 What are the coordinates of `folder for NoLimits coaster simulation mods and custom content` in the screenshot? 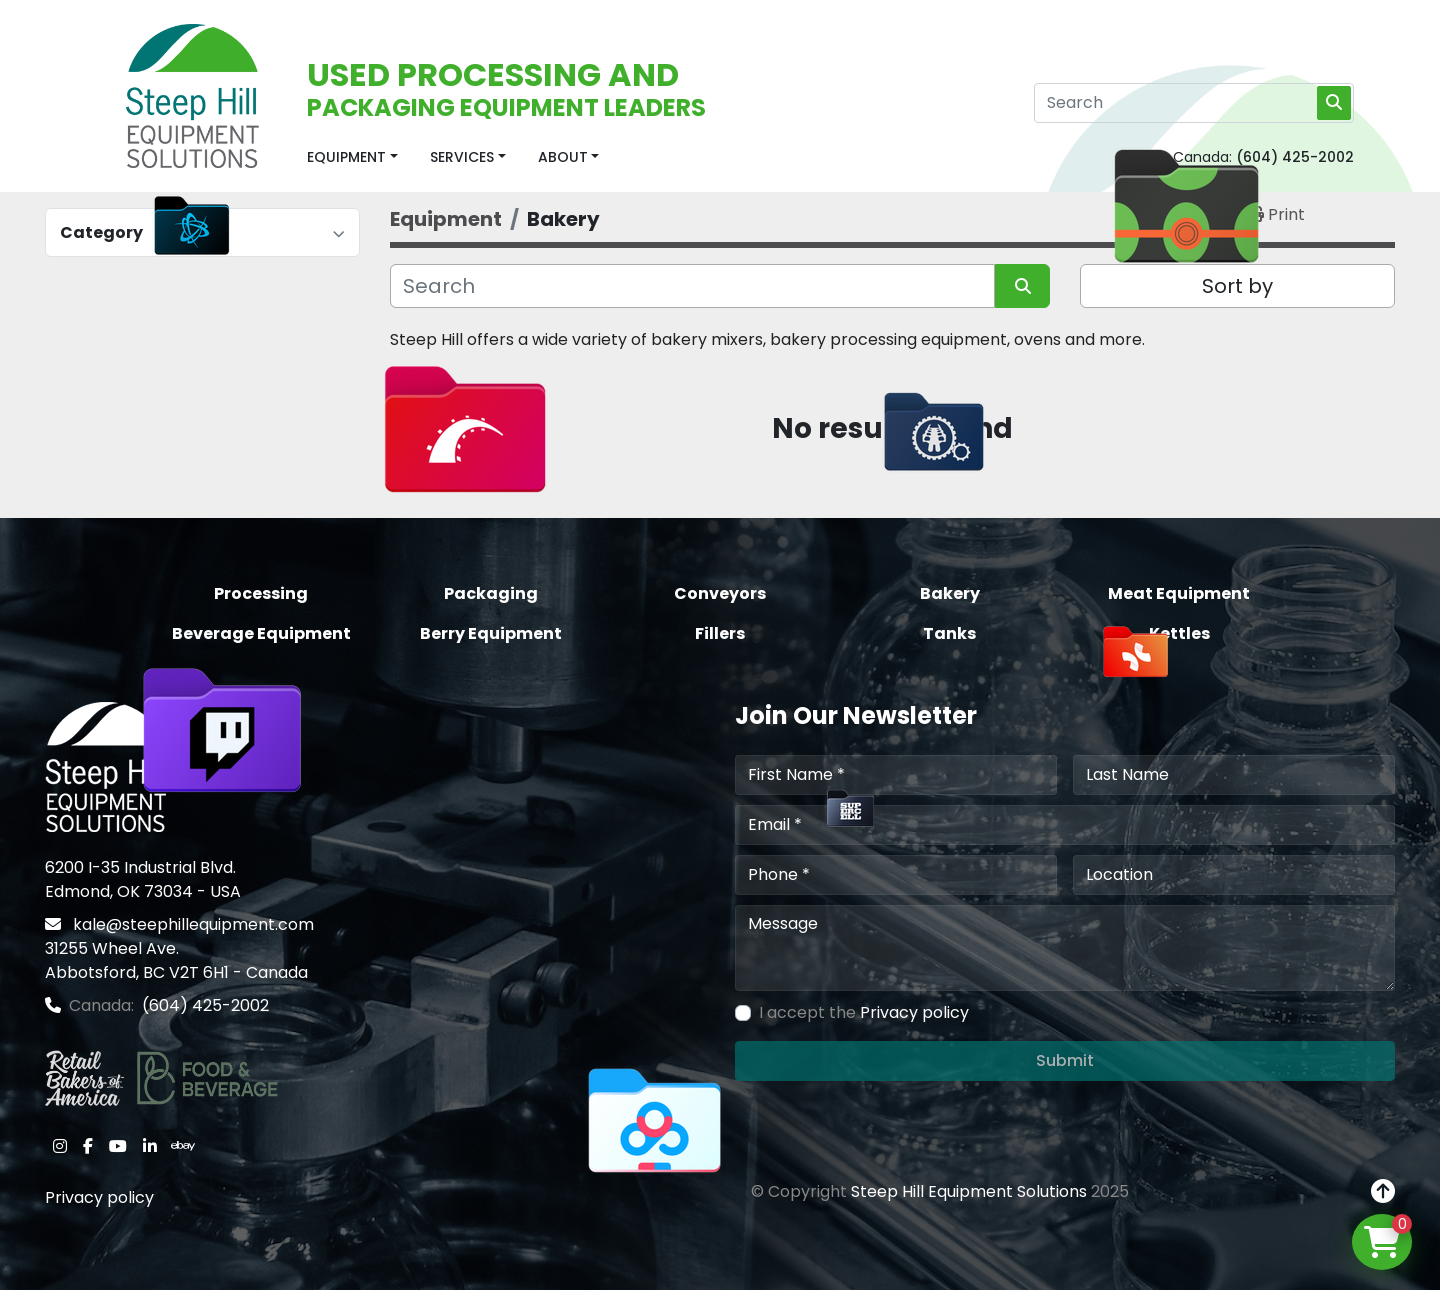 It's located at (933, 434).